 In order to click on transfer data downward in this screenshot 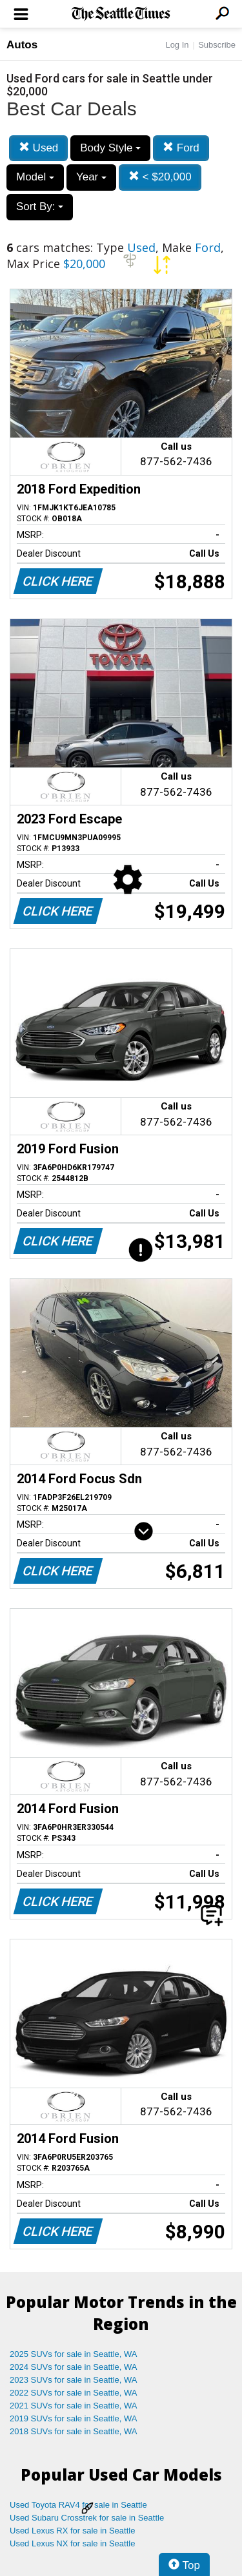, I will do `click(162, 265)`.